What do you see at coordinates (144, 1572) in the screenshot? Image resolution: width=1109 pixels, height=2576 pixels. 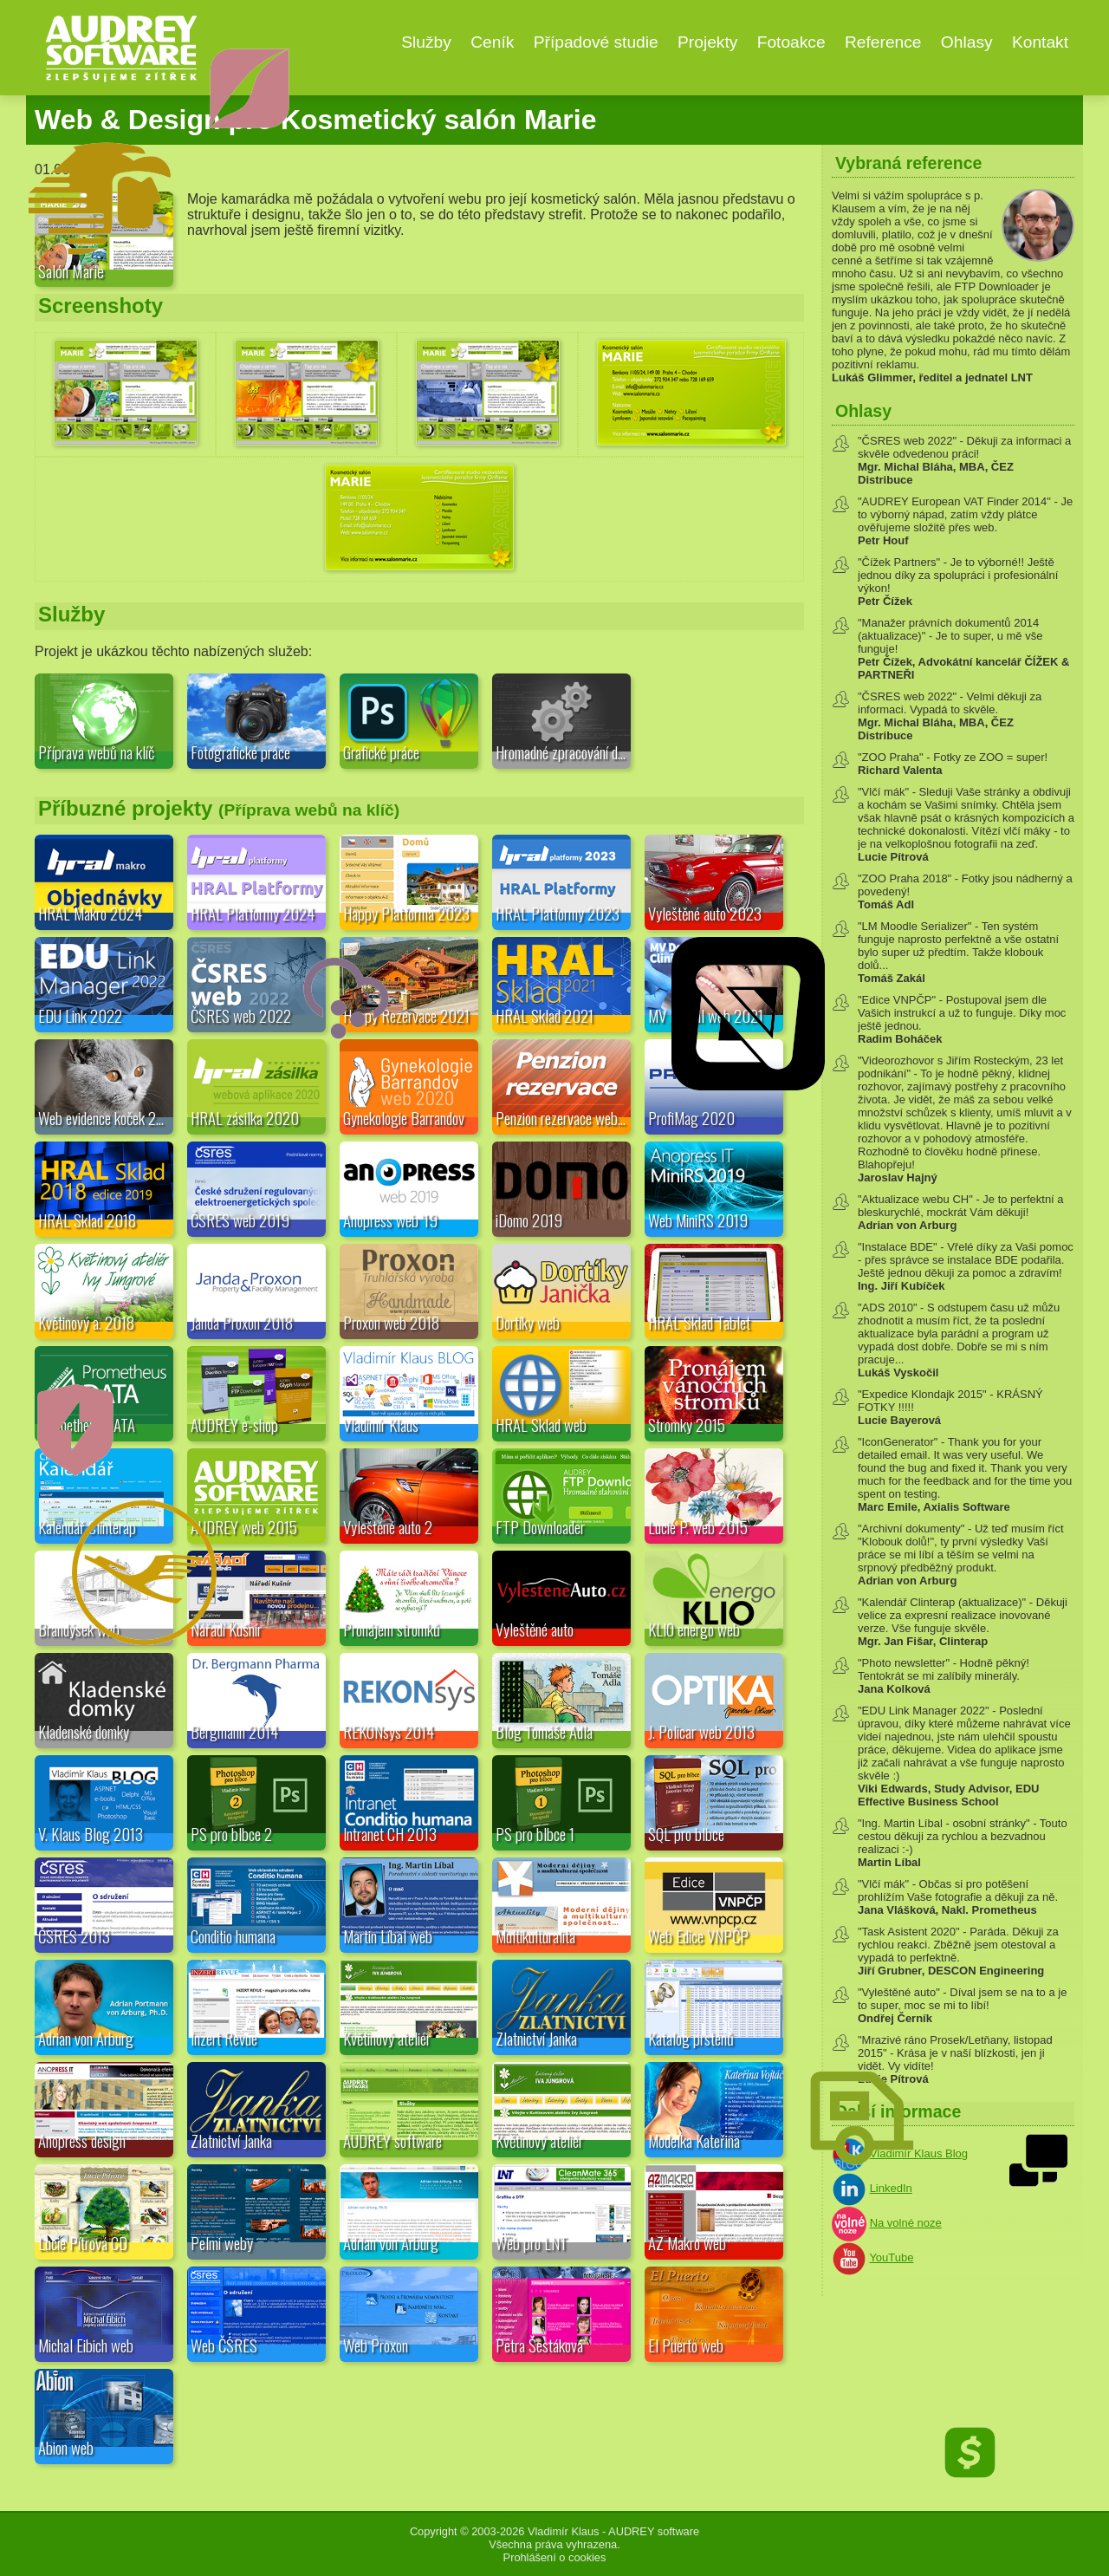 I see `access Lufthansa airline services` at bounding box center [144, 1572].